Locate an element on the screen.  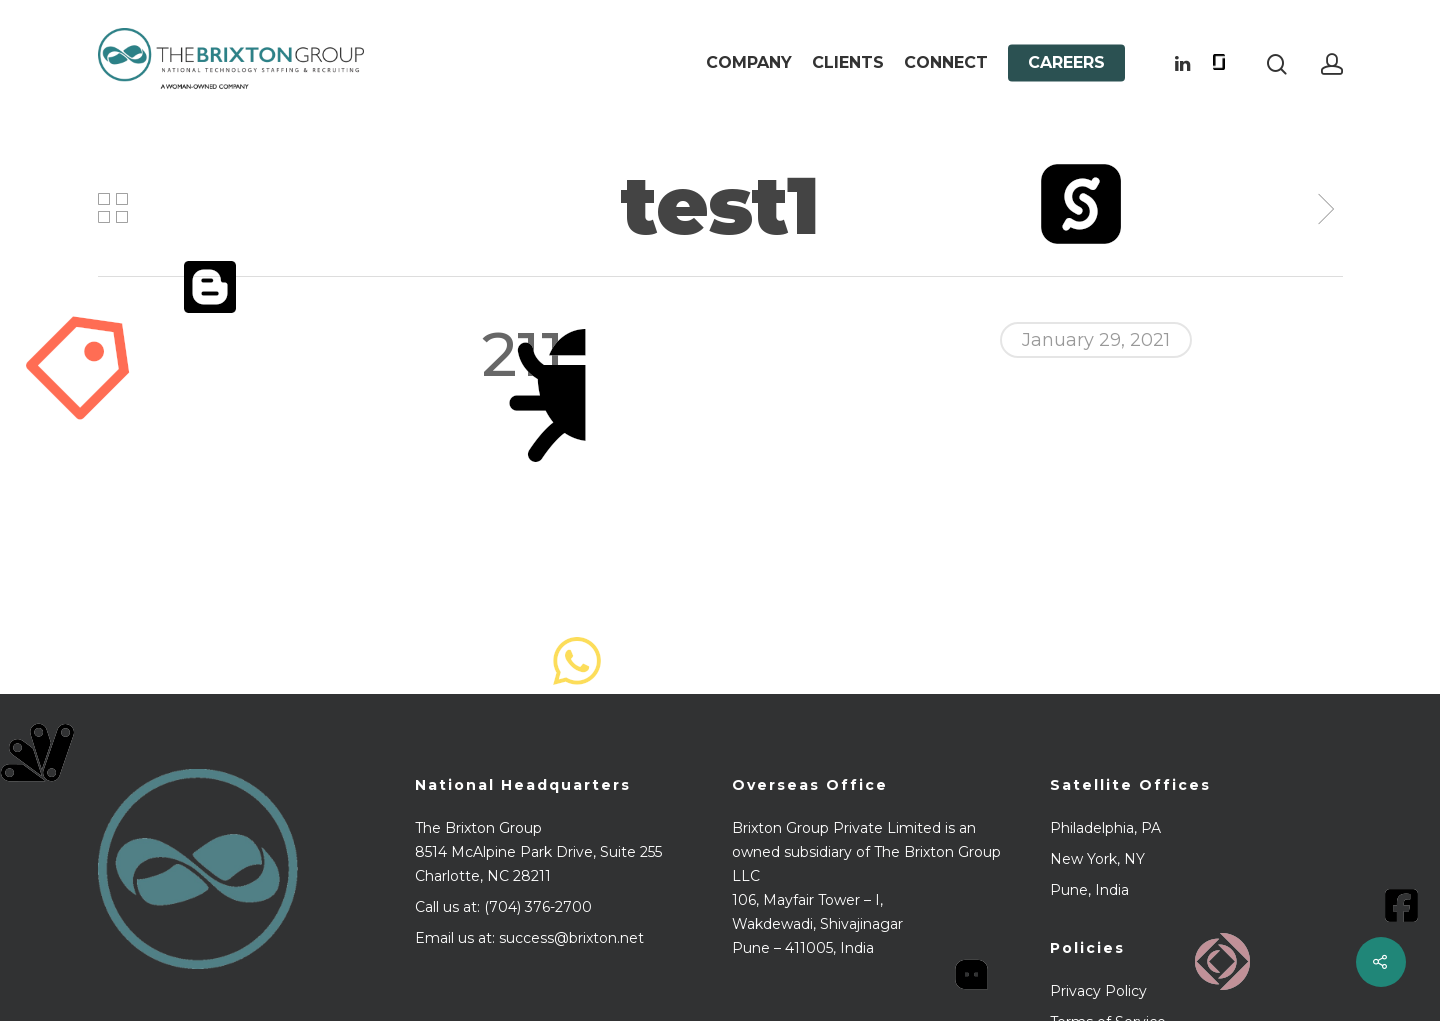
sellcast brand logo is located at coordinates (1081, 204).